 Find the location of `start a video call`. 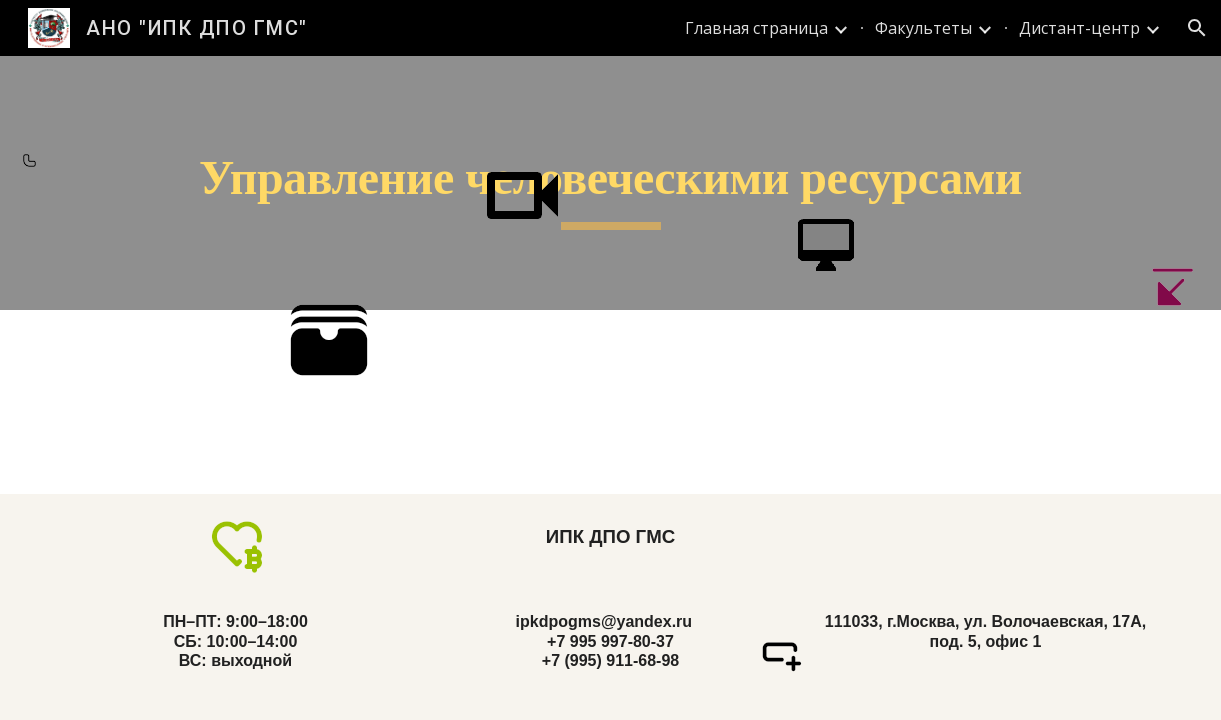

start a video call is located at coordinates (522, 195).